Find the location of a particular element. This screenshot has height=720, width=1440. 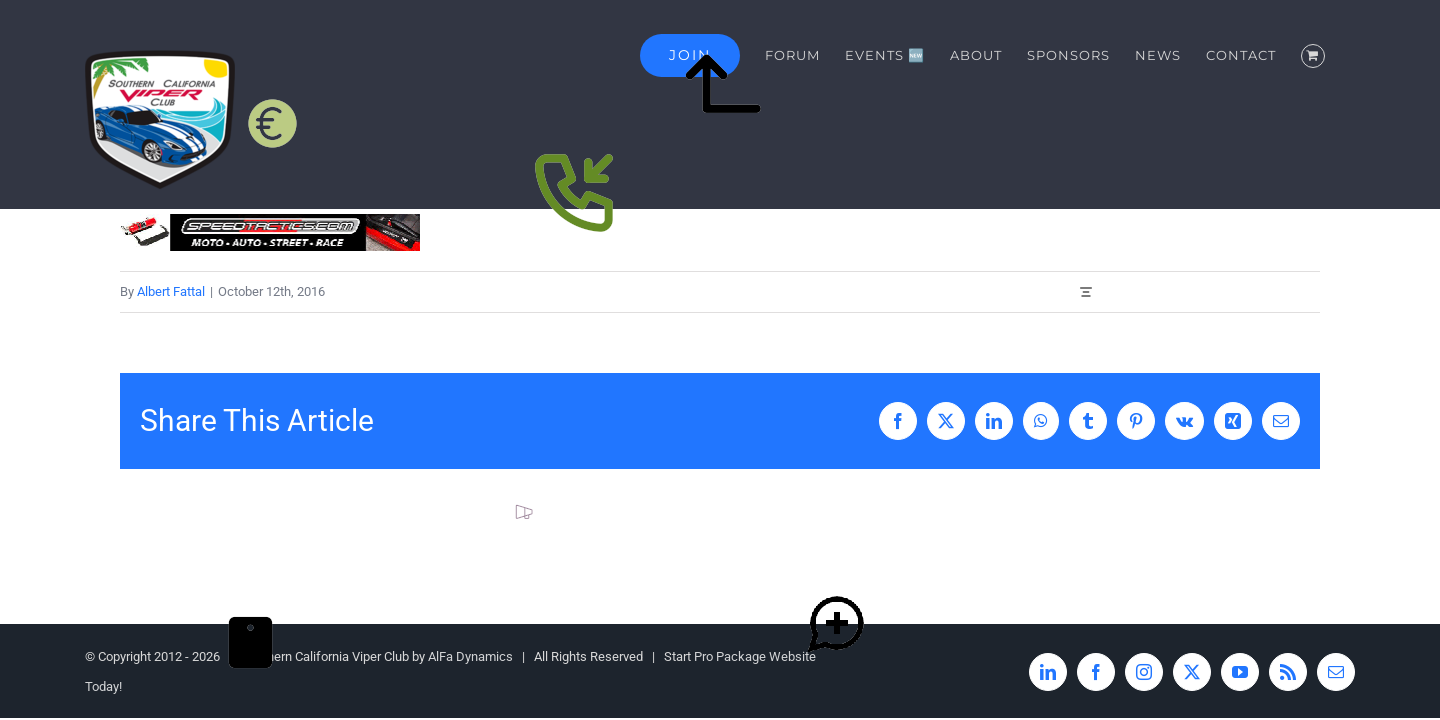

make an announcement is located at coordinates (523, 512).